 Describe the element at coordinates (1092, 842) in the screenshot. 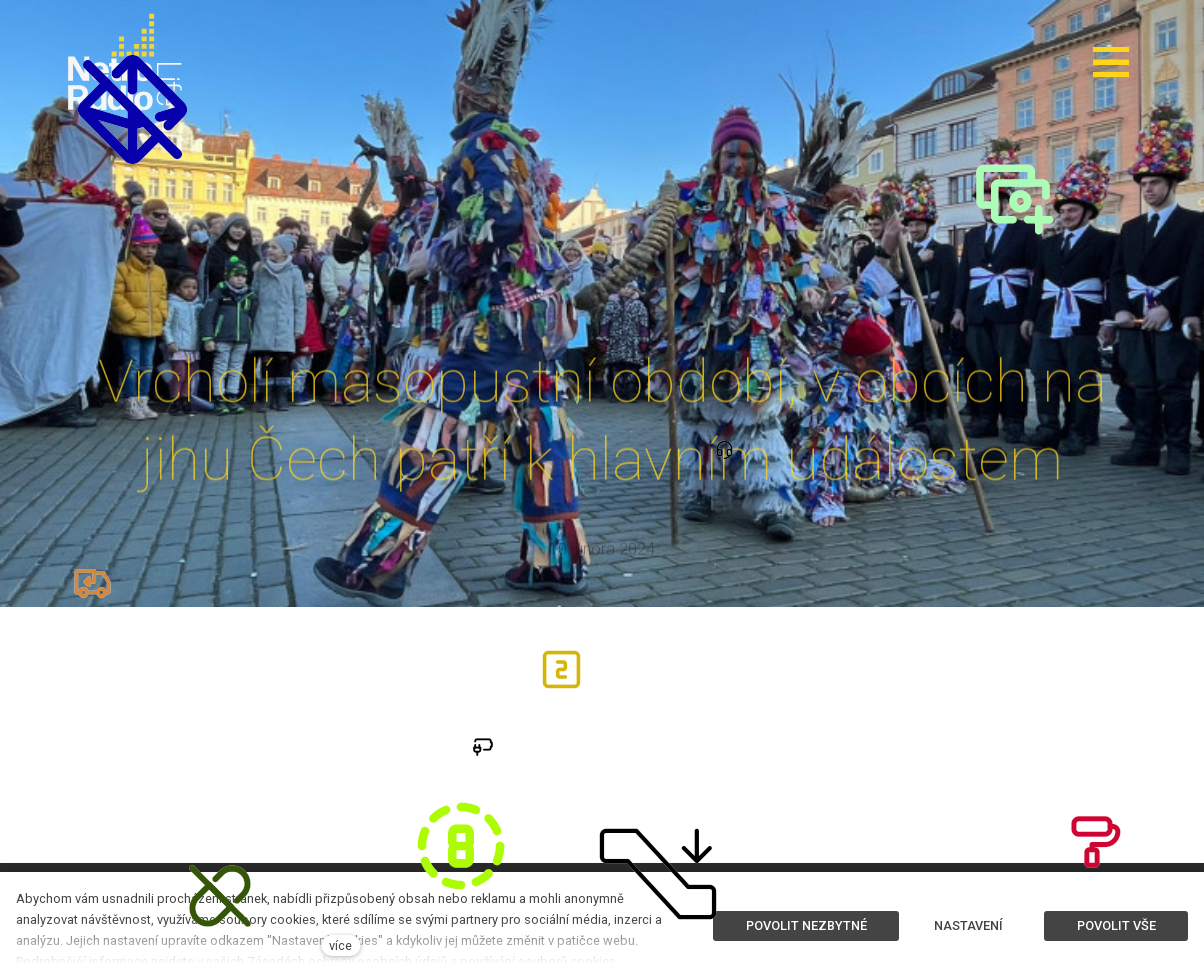

I see `access painting or drawing tools` at that location.